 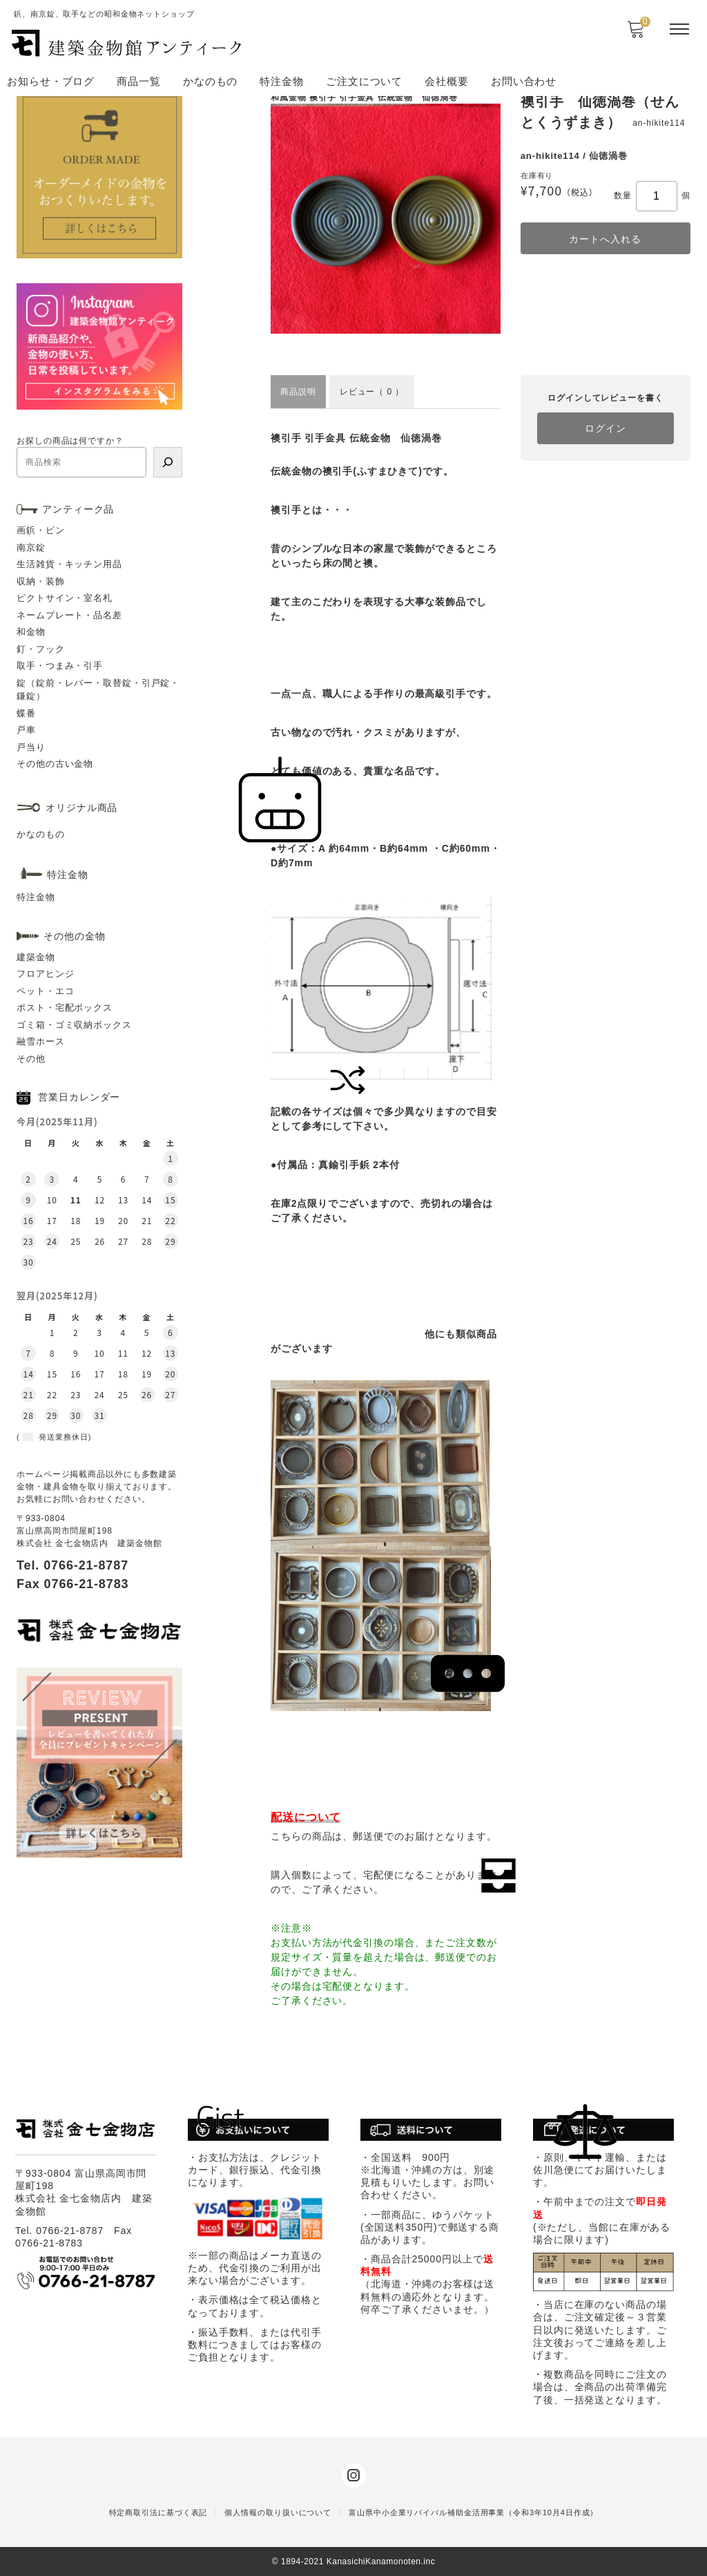 What do you see at coordinates (467, 1673) in the screenshot?
I see `access more options or actions` at bounding box center [467, 1673].